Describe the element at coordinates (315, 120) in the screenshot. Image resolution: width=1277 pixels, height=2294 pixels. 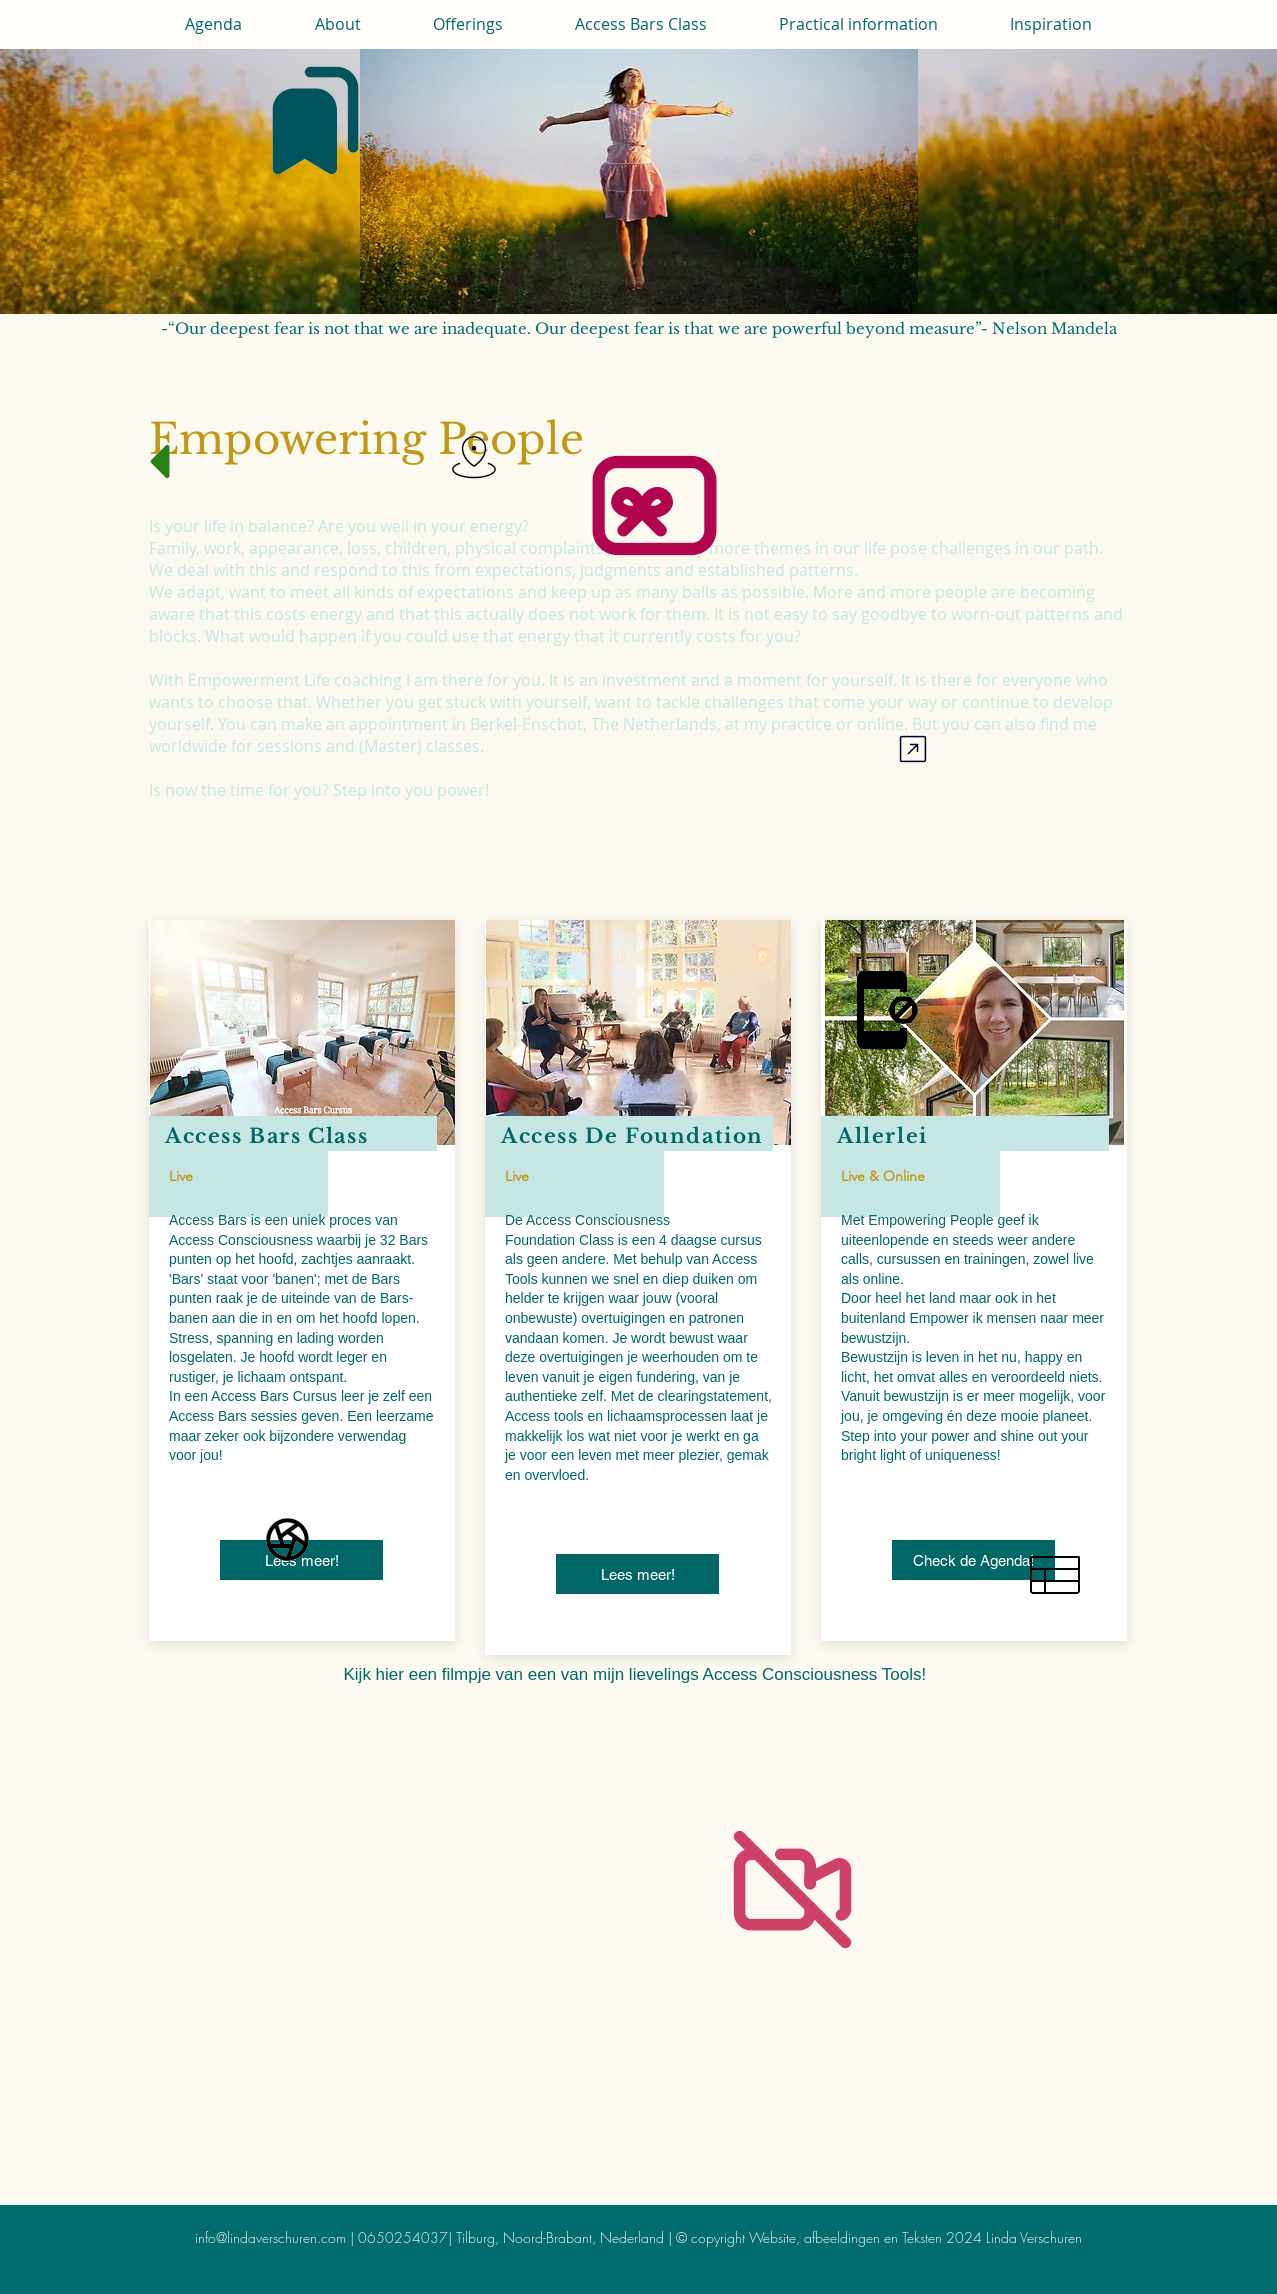
I see `view your saved bookmarks` at that location.